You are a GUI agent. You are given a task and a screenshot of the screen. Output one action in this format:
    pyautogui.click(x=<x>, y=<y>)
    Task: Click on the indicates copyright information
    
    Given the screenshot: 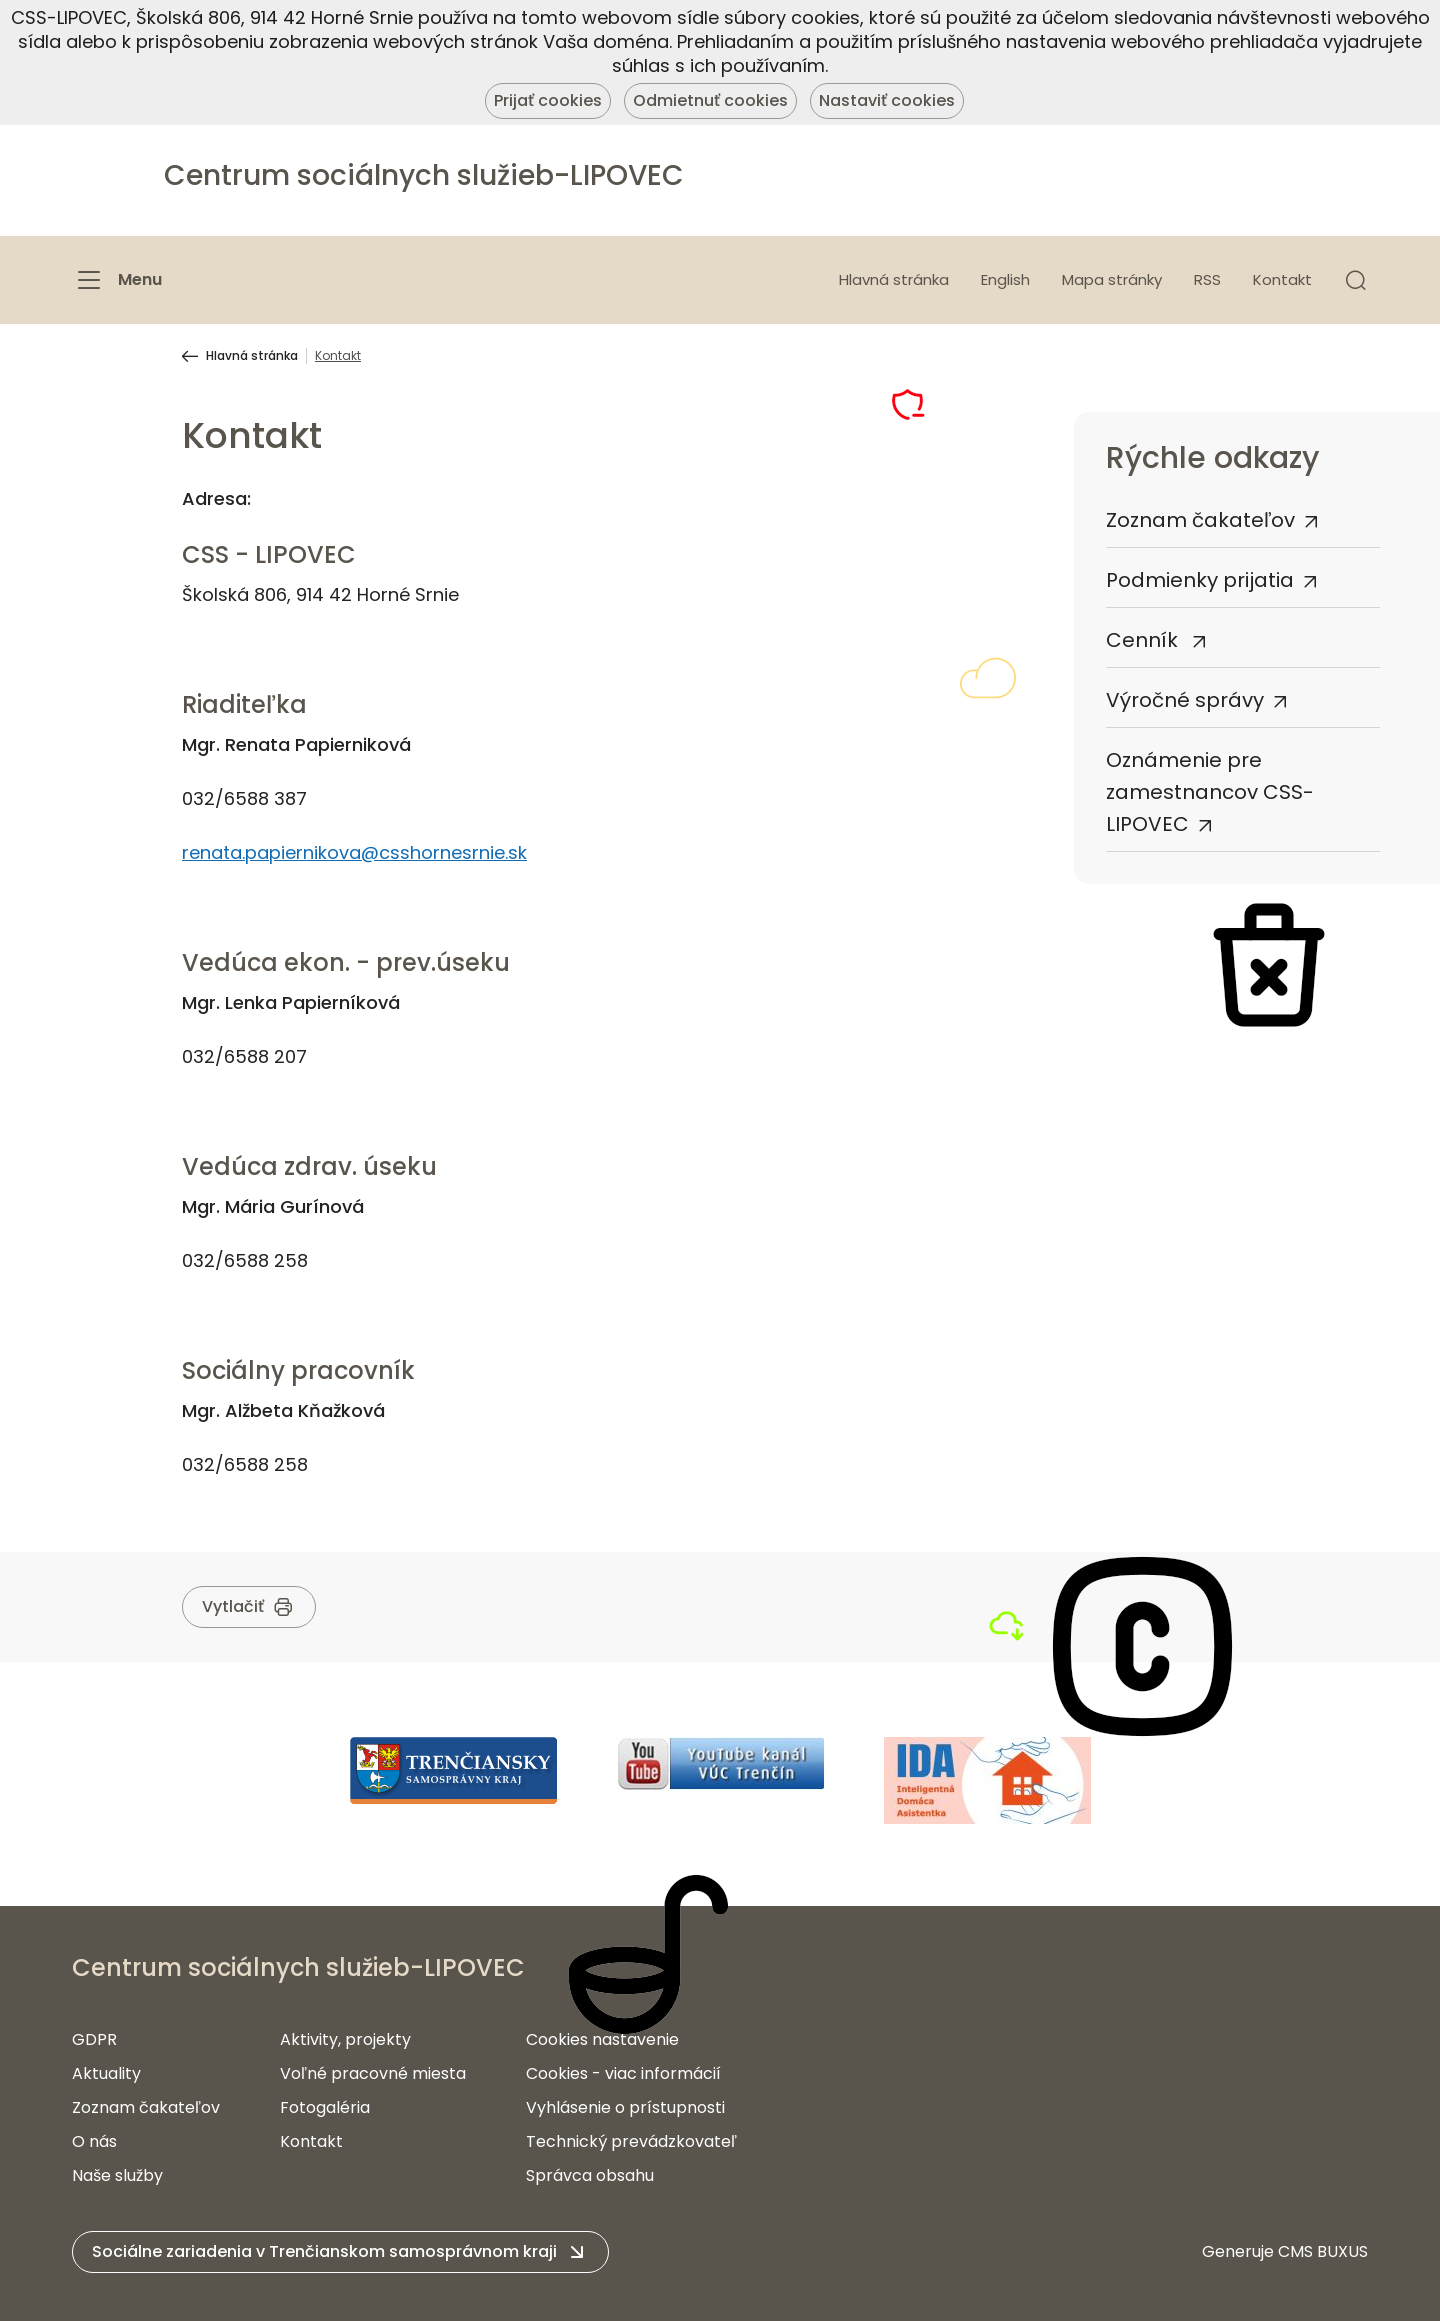 What is the action you would take?
    pyautogui.click(x=1142, y=1646)
    